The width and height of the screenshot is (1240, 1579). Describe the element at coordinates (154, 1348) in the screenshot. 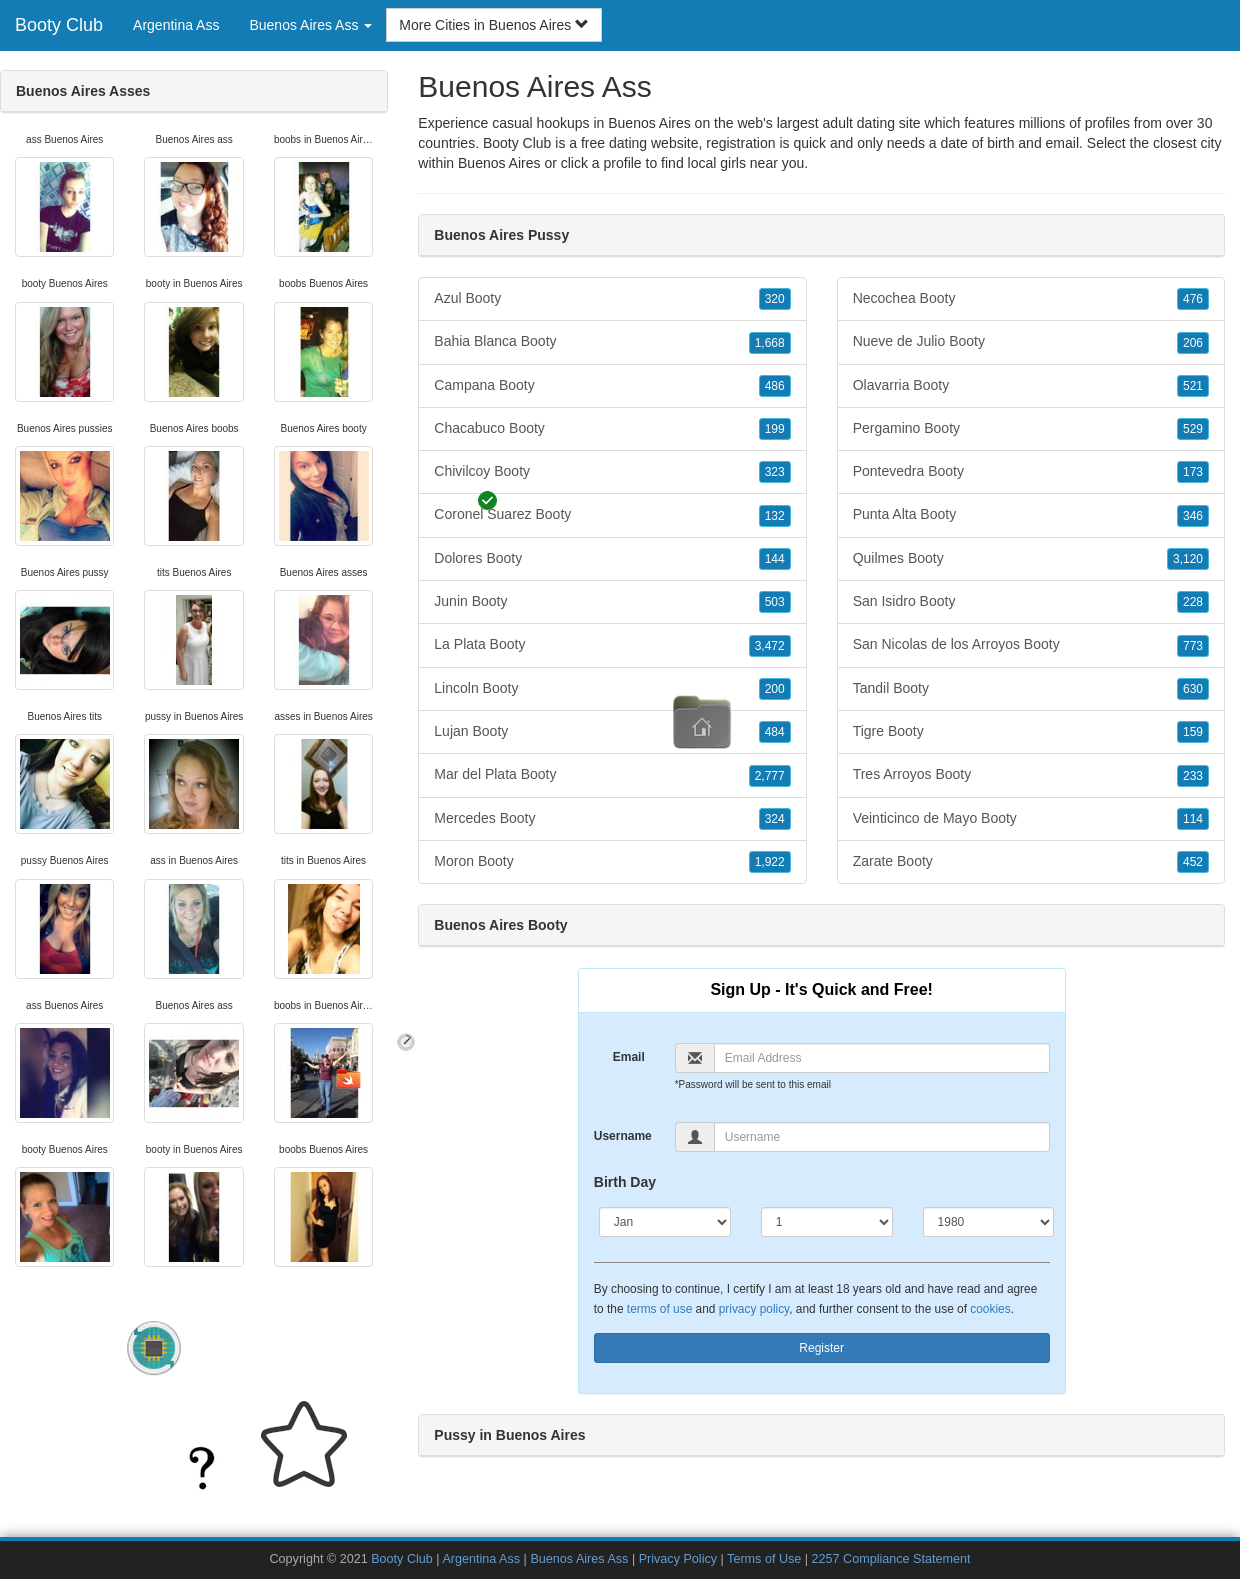

I see `access hardware driver settings` at that location.